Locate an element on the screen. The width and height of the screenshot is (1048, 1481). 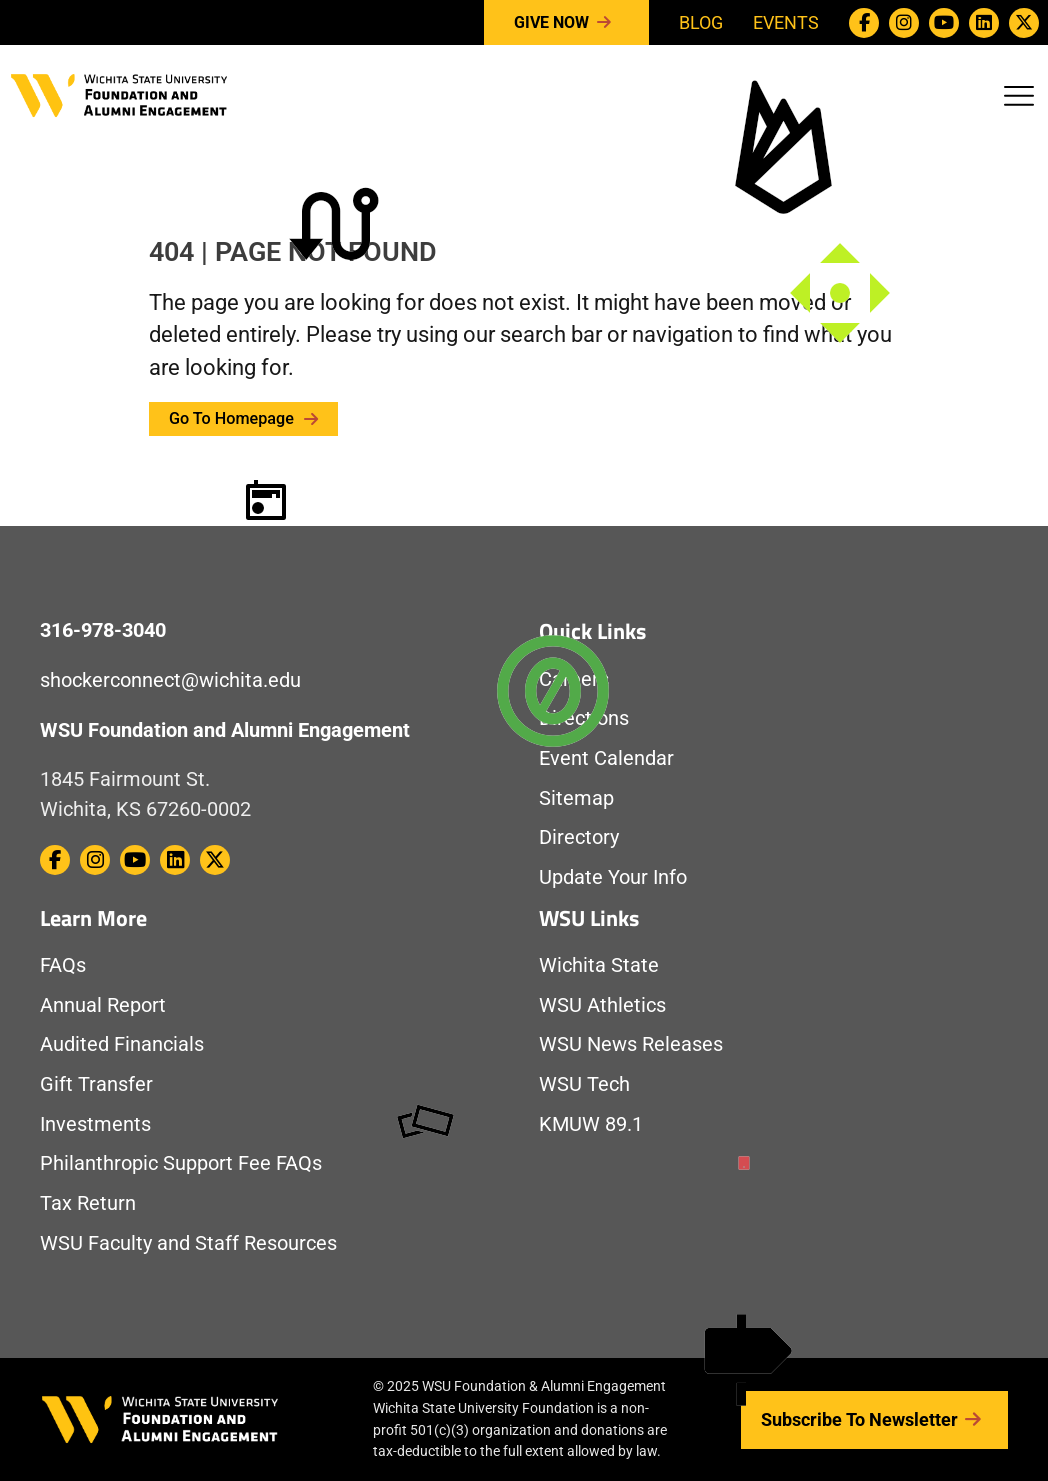
Firebase platform logo is located at coordinates (783, 146).